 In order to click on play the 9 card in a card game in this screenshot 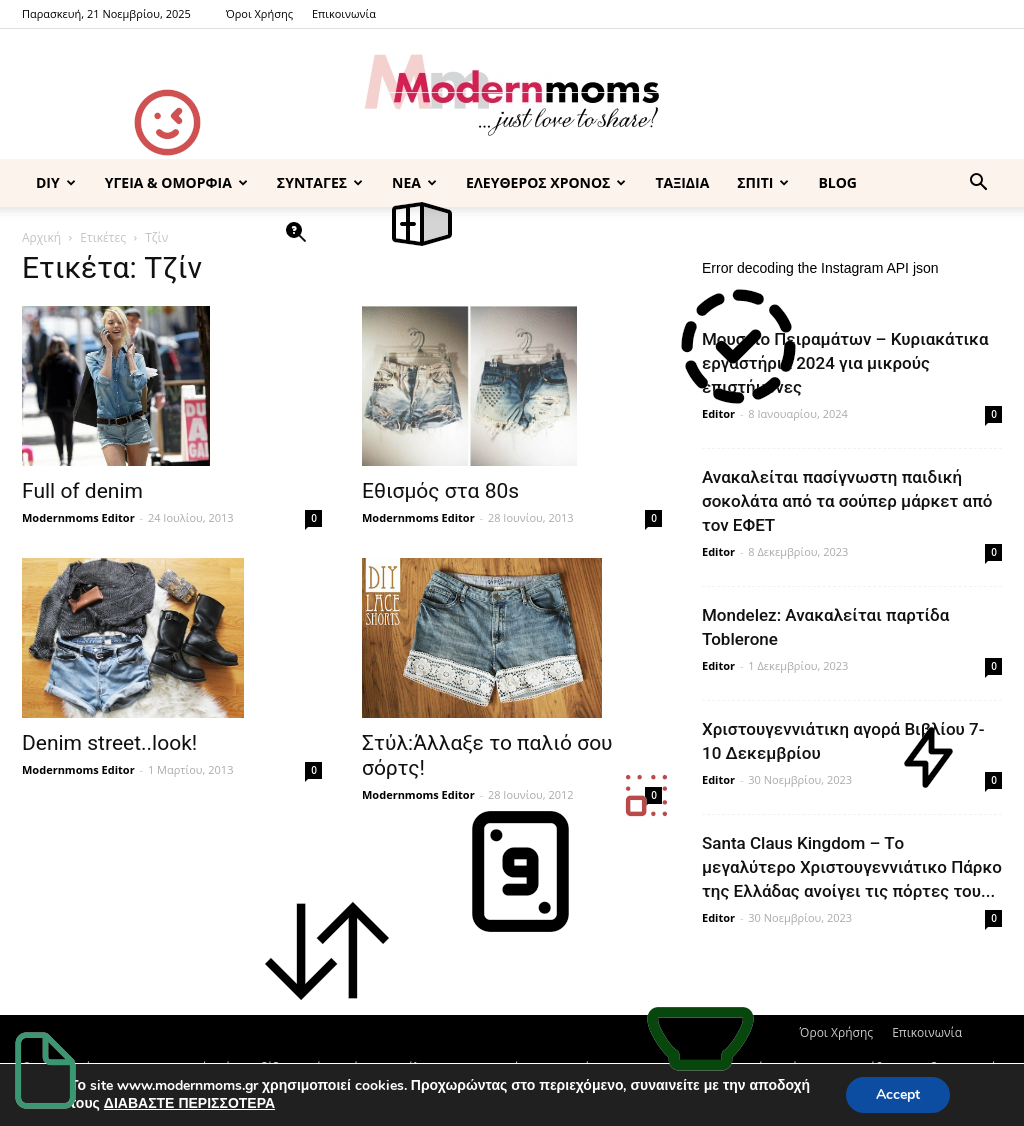, I will do `click(520, 871)`.